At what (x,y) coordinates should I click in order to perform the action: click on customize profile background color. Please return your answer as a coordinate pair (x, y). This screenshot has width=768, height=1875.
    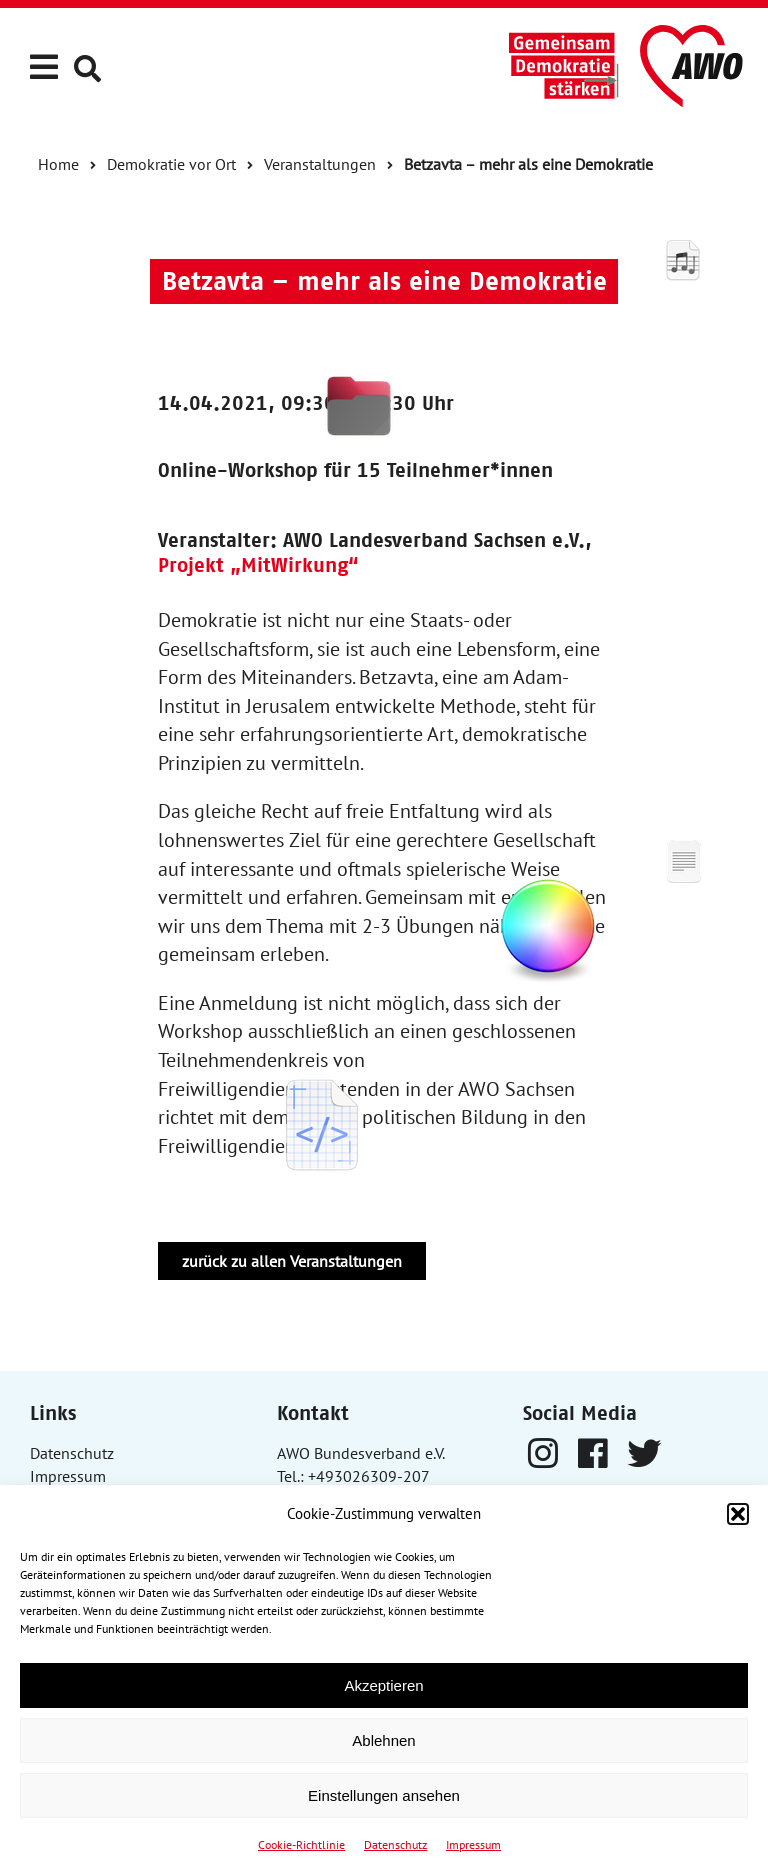
    Looking at the image, I should click on (548, 926).